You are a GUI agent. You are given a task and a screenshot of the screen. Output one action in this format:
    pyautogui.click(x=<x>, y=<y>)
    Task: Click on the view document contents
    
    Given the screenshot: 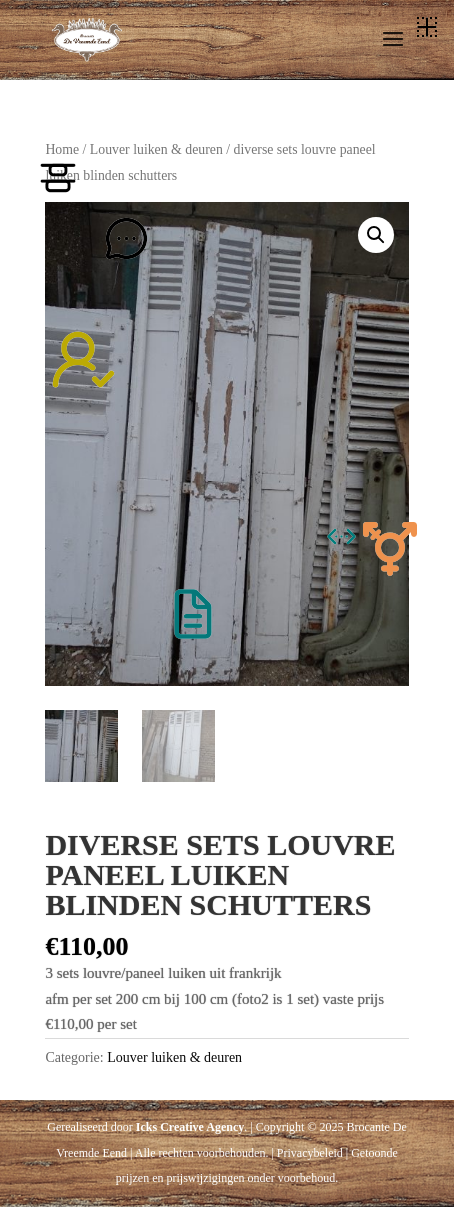 What is the action you would take?
    pyautogui.click(x=193, y=614)
    